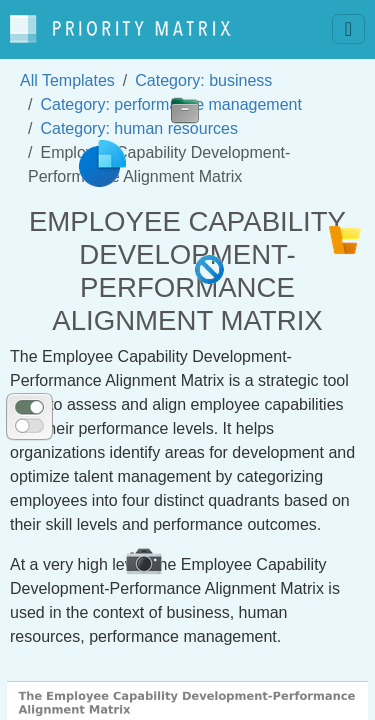 Image resolution: width=375 pixels, height=720 pixels. I want to click on open camera app, so click(144, 561).